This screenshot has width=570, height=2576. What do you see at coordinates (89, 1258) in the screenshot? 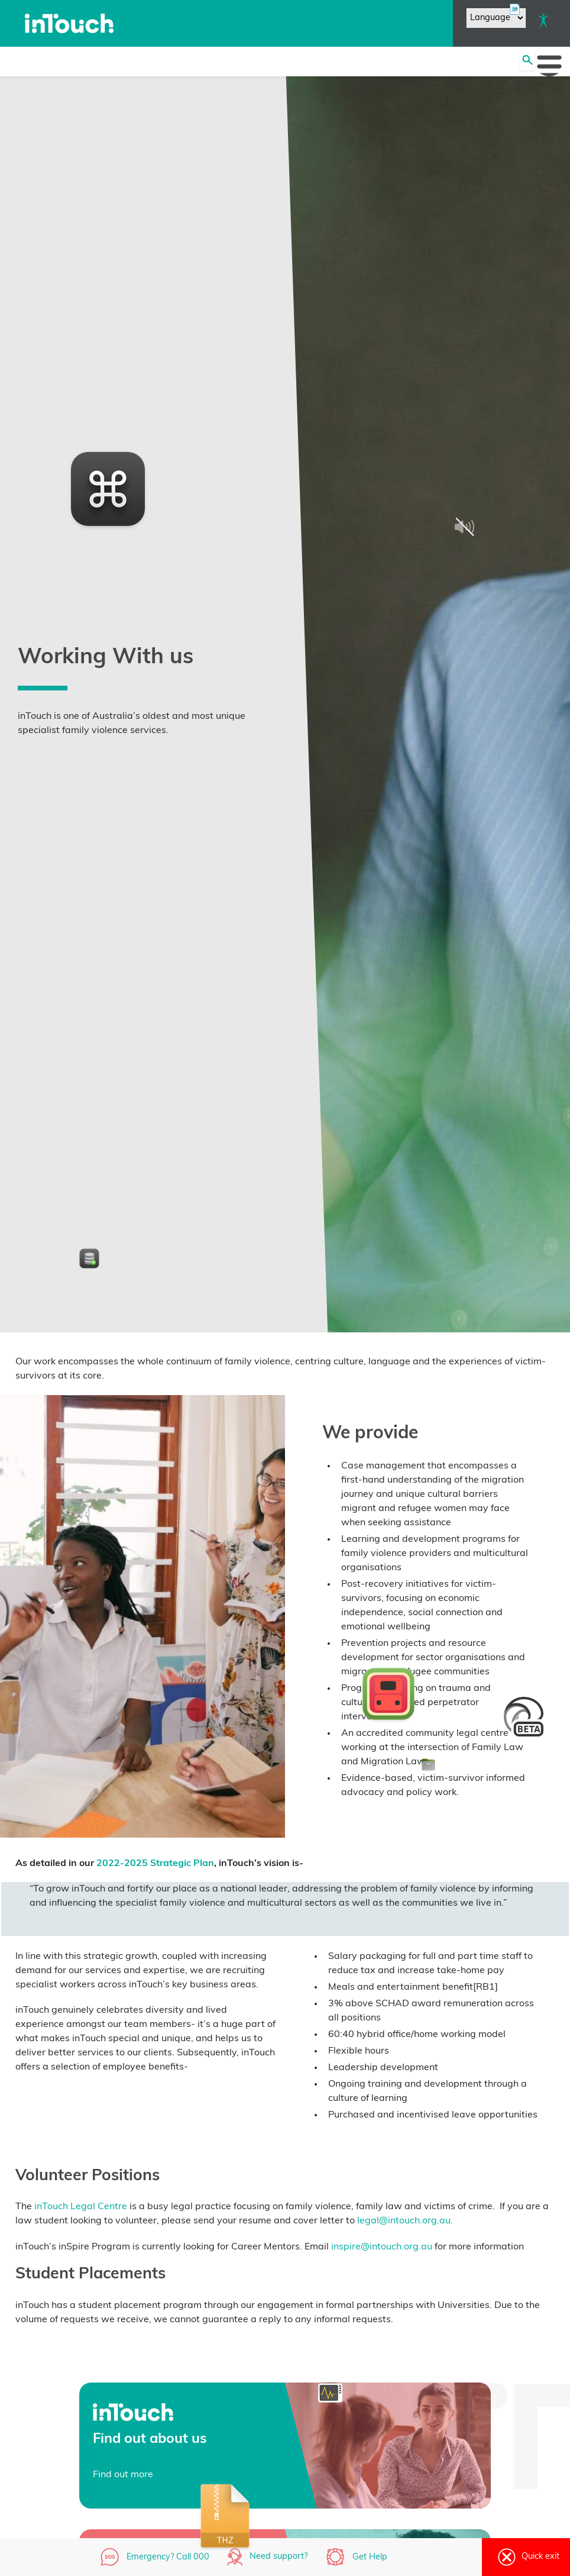
I see `open Oracle SQL Developer application` at bounding box center [89, 1258].